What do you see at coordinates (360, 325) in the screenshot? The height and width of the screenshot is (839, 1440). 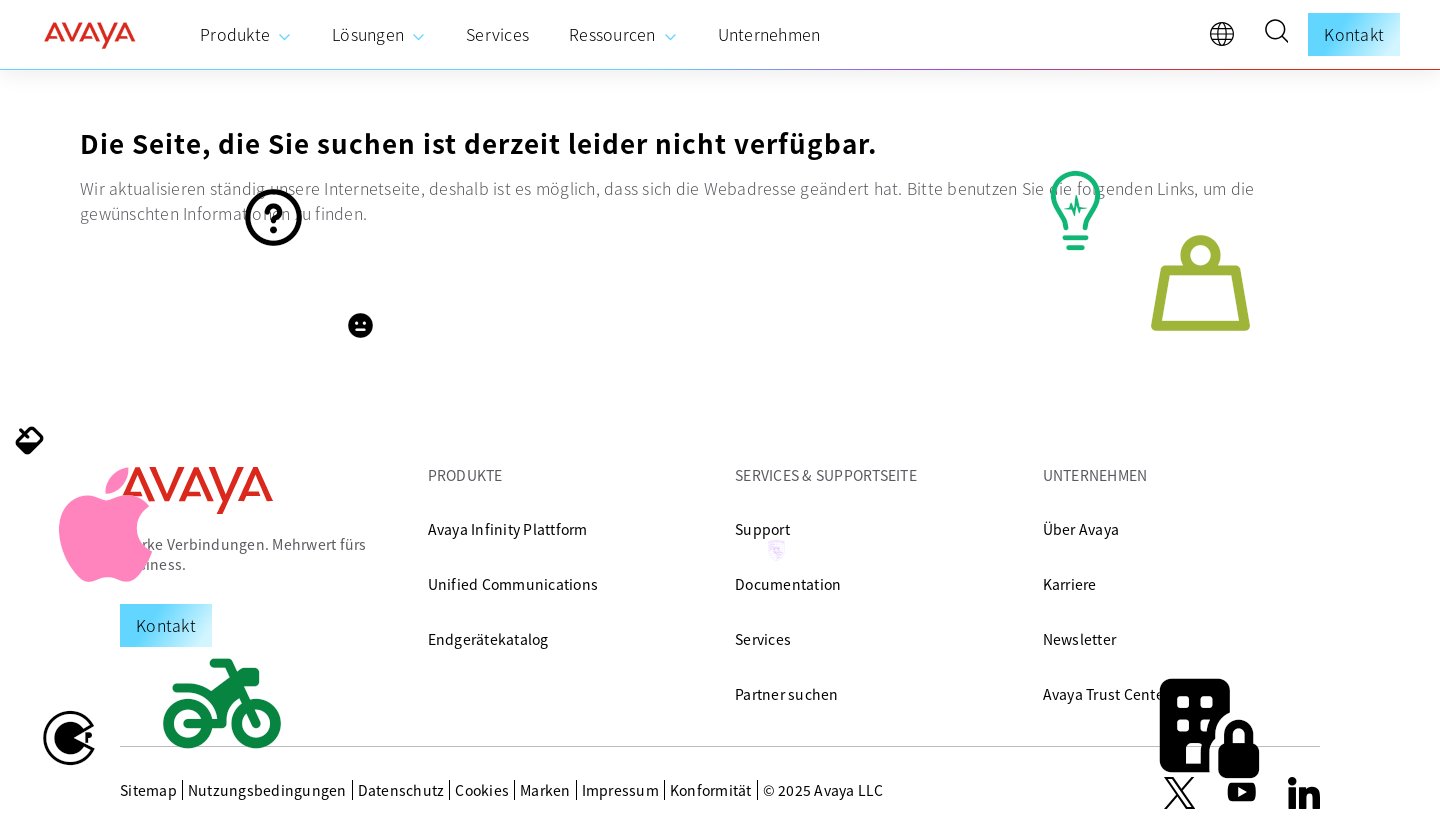 I see `rate your experience as neutral` at bounding box center [360, 325].